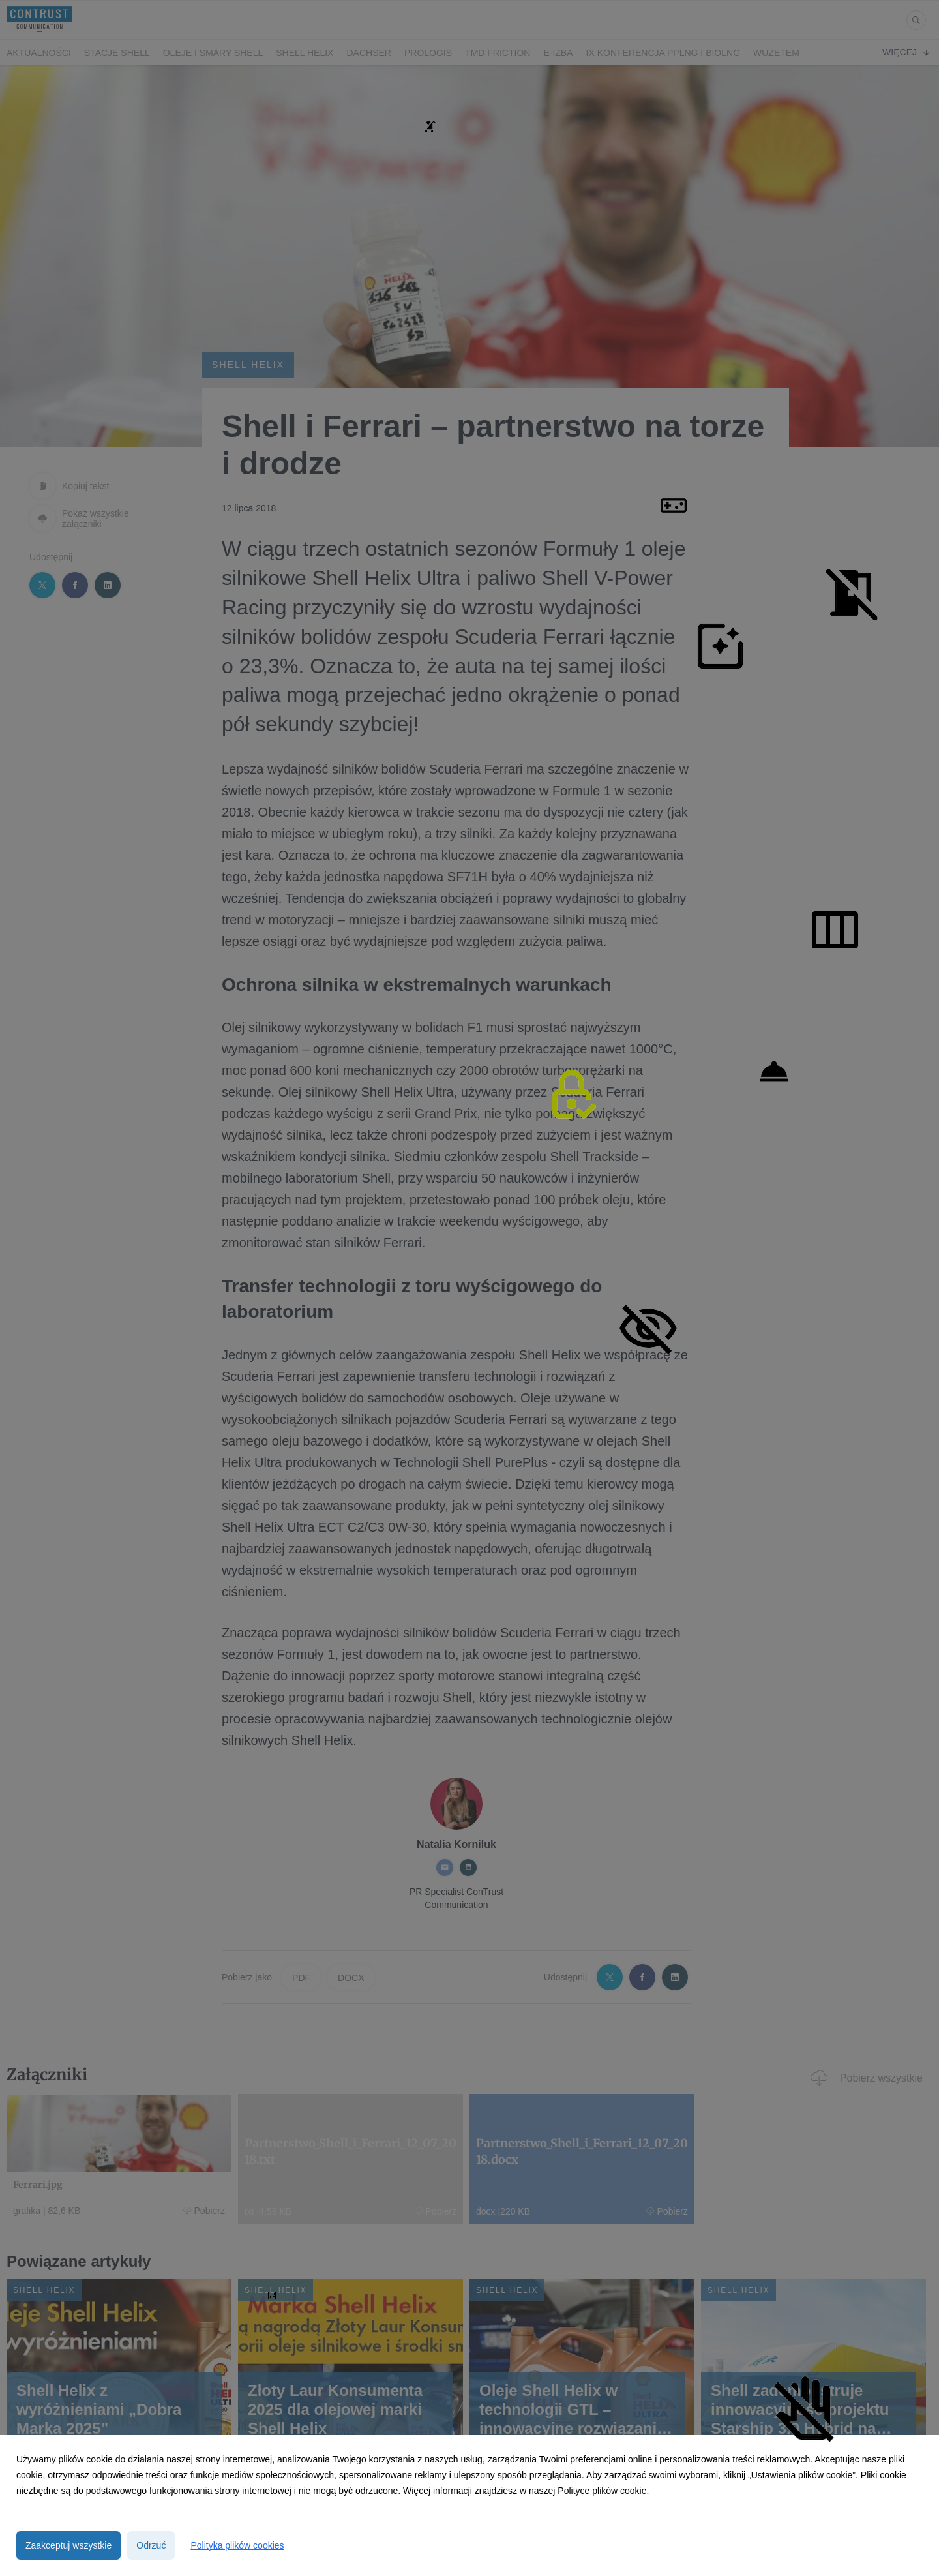 The image size is (939, 2576). What do you see at coordinates (774, 1071) in the screenshot?
I see `request room service or hotel amenities` at bounding box center [774, 1071].